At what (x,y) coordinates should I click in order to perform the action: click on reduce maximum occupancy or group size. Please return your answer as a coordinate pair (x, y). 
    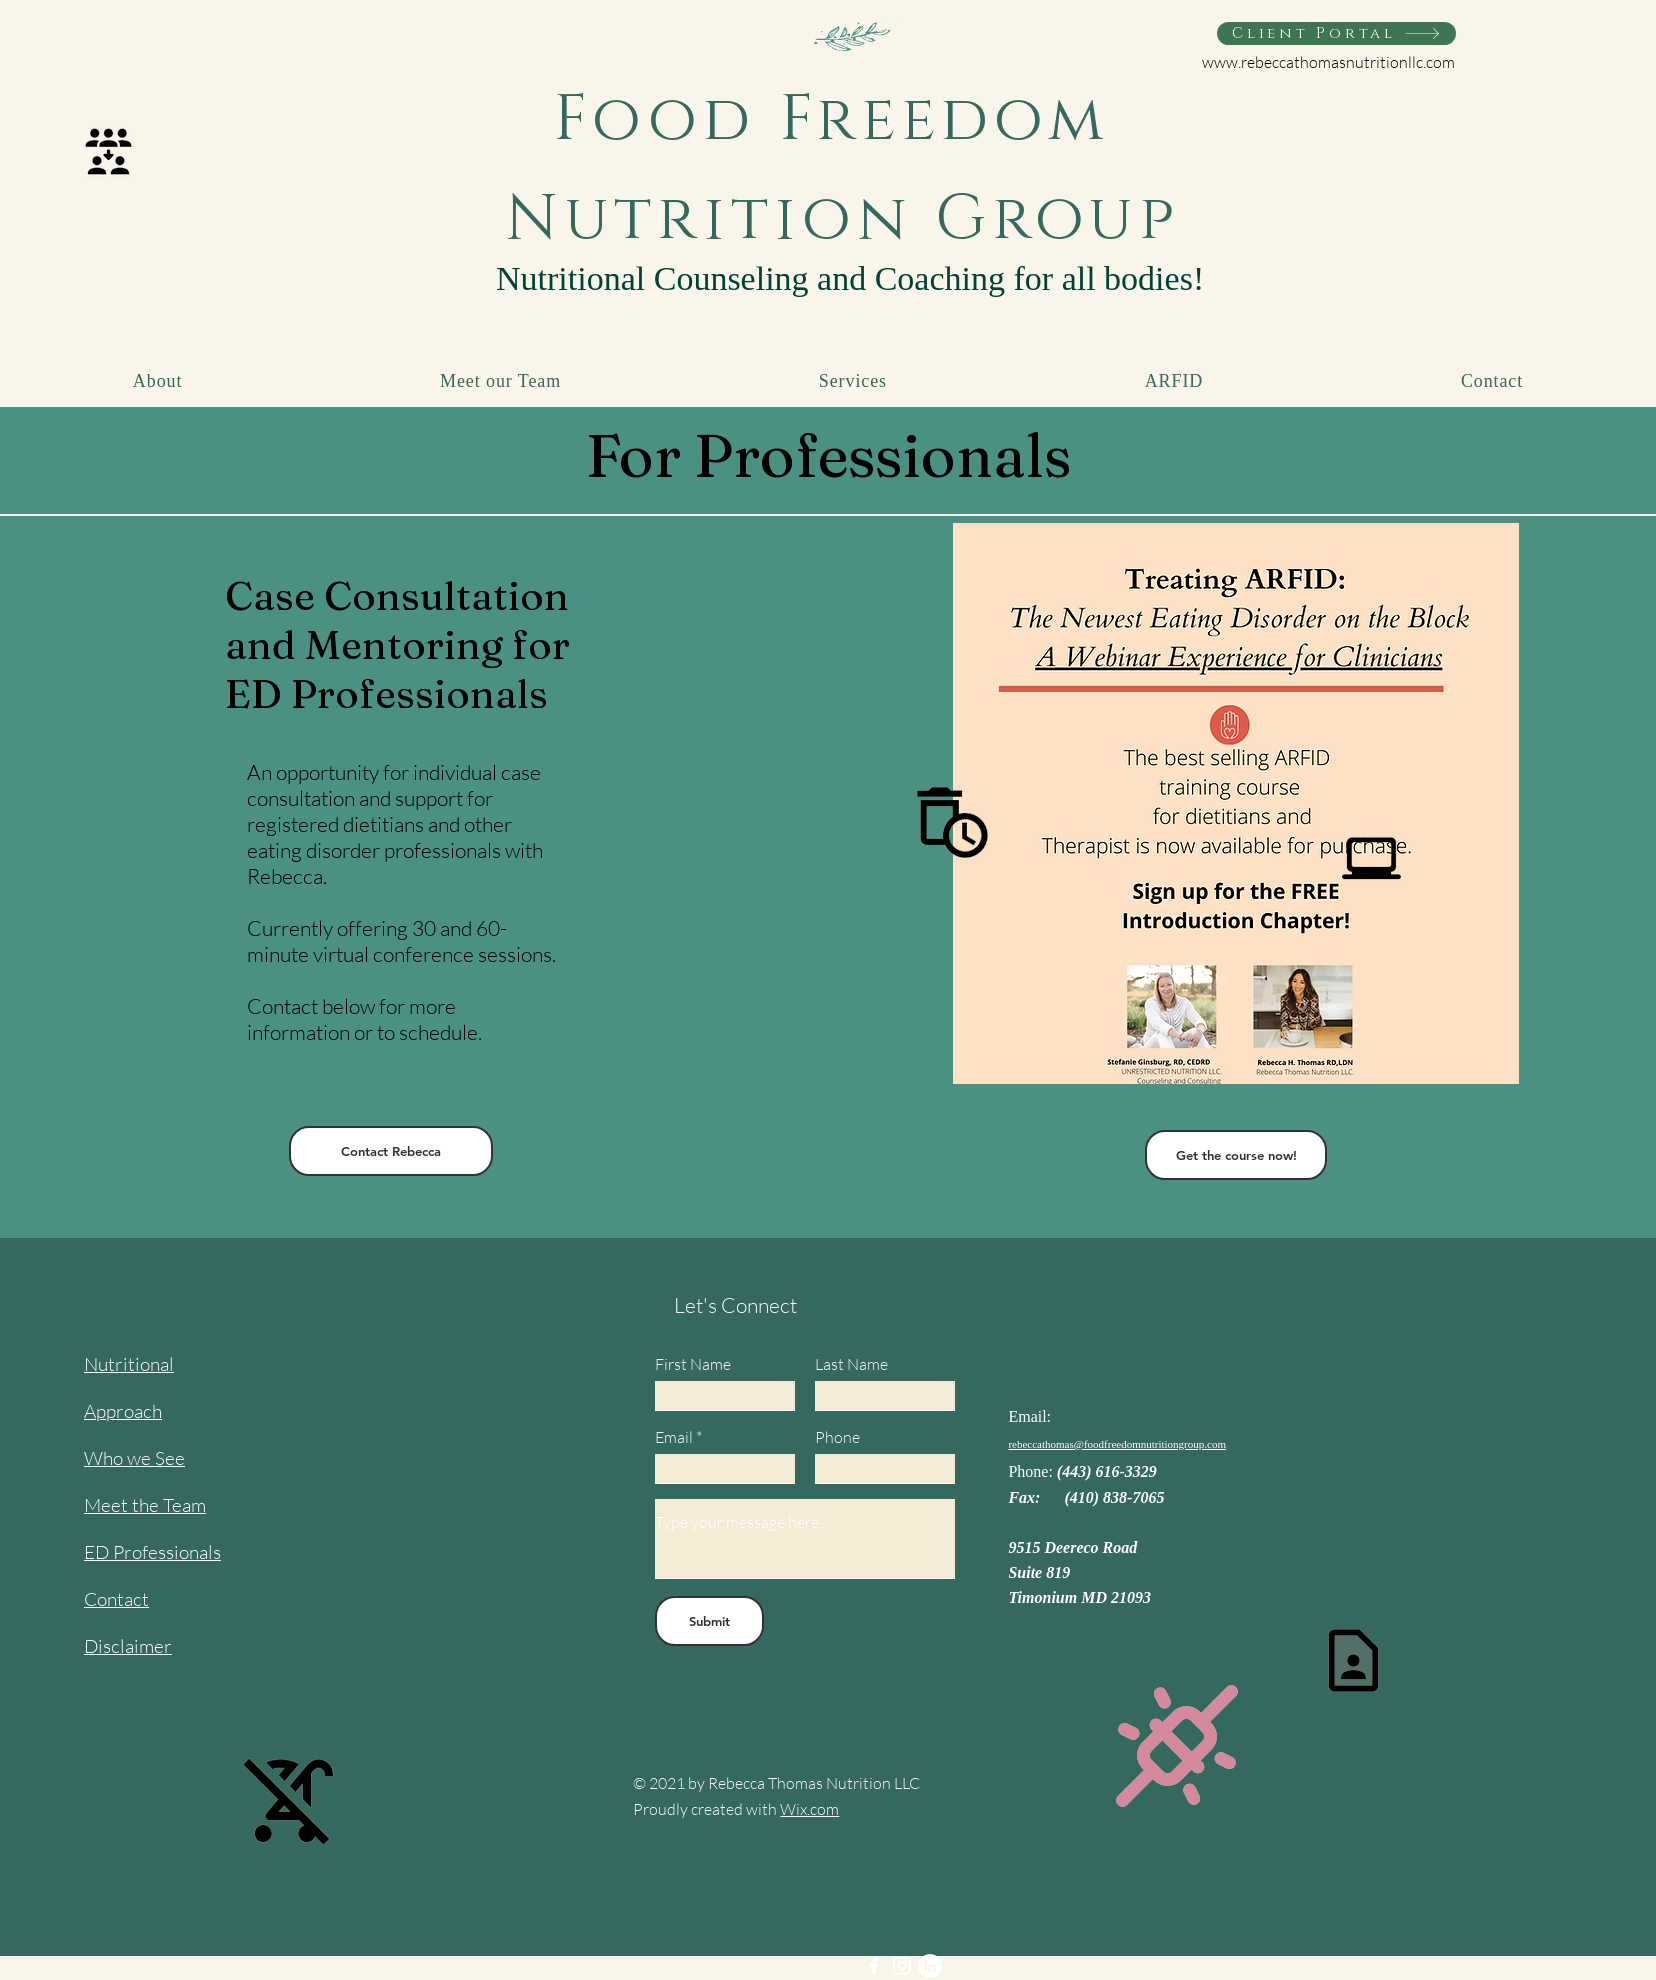
    Looking at the image, I should click on (108, 151).